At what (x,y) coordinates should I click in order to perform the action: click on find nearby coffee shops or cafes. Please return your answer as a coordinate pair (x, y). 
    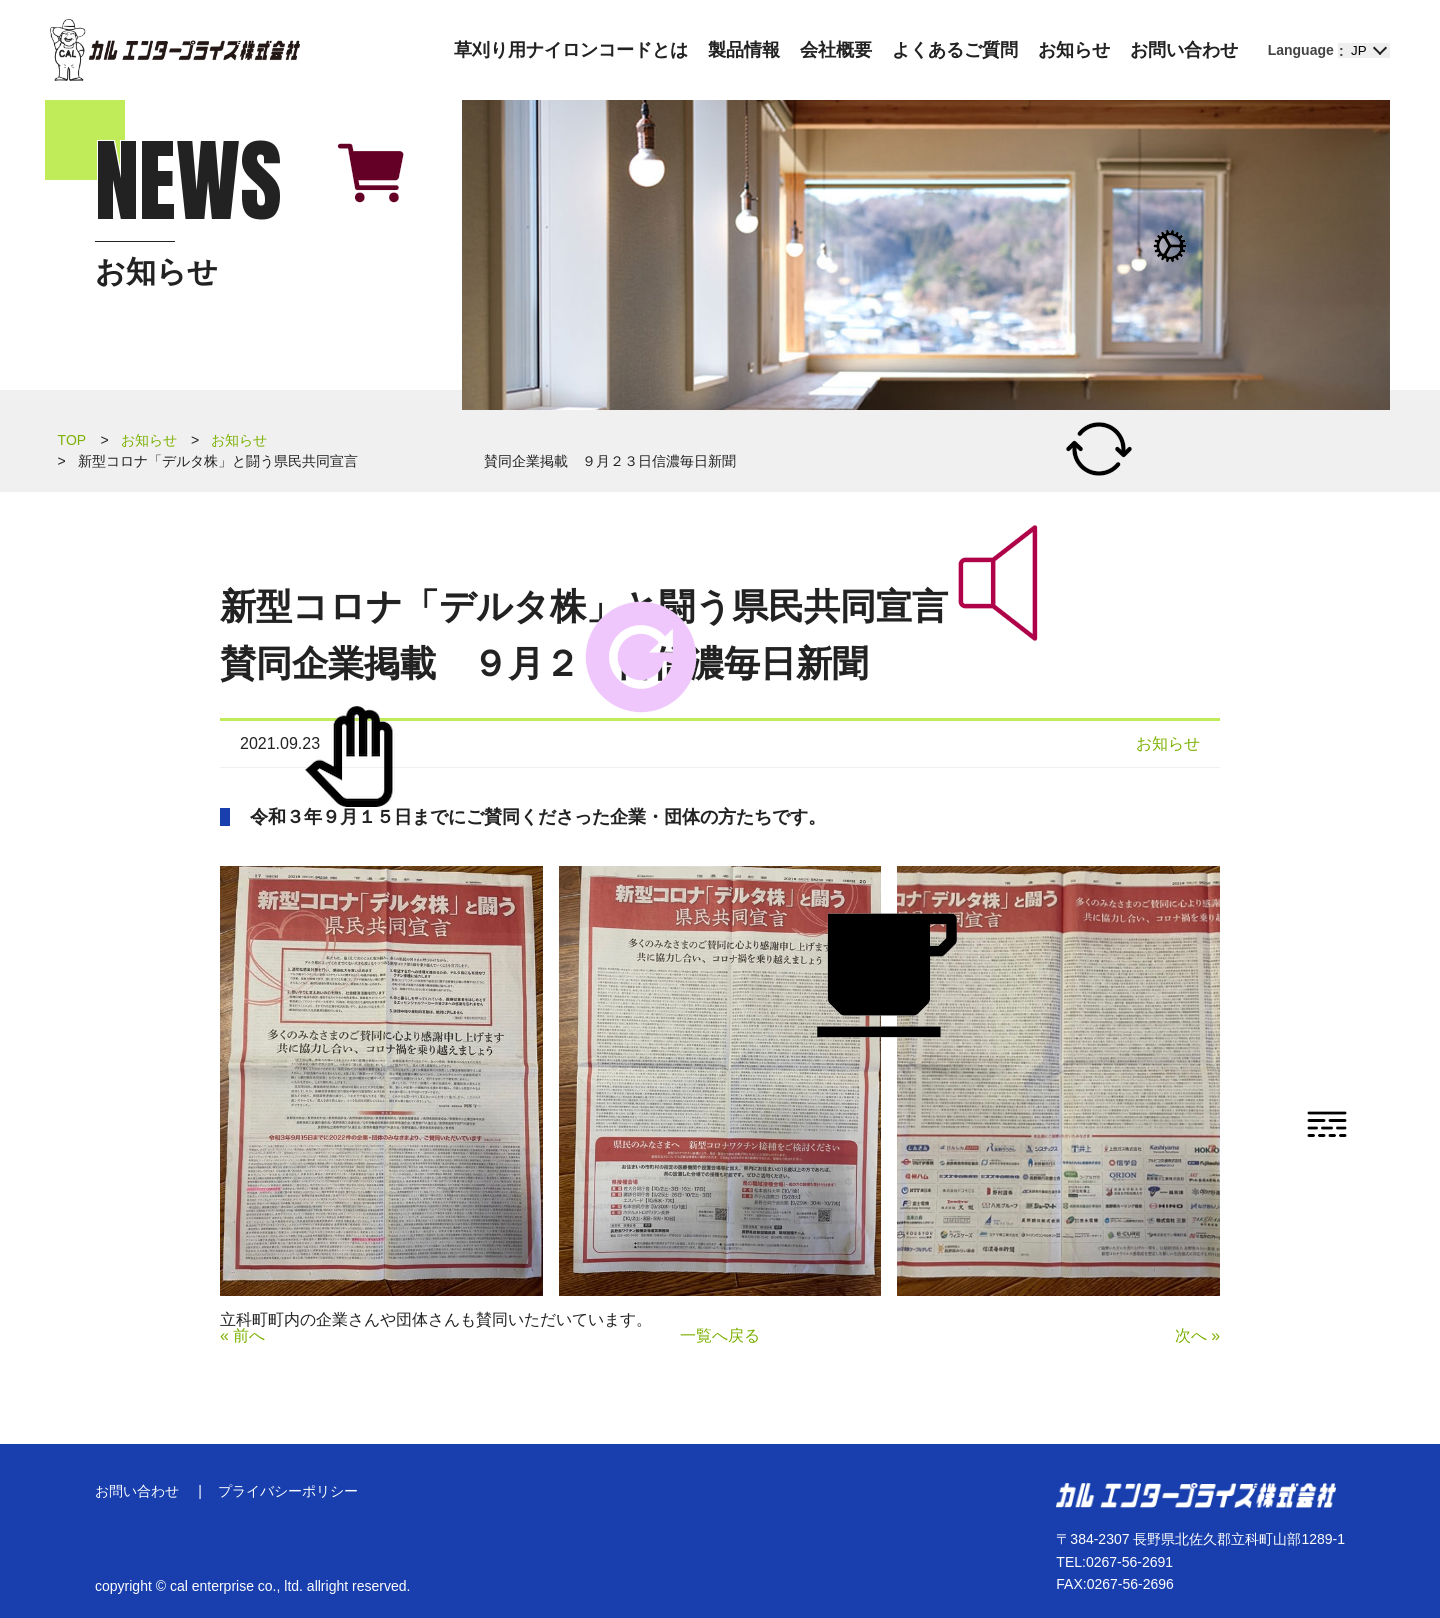
    Looking at the image, I should click on (887, 978).